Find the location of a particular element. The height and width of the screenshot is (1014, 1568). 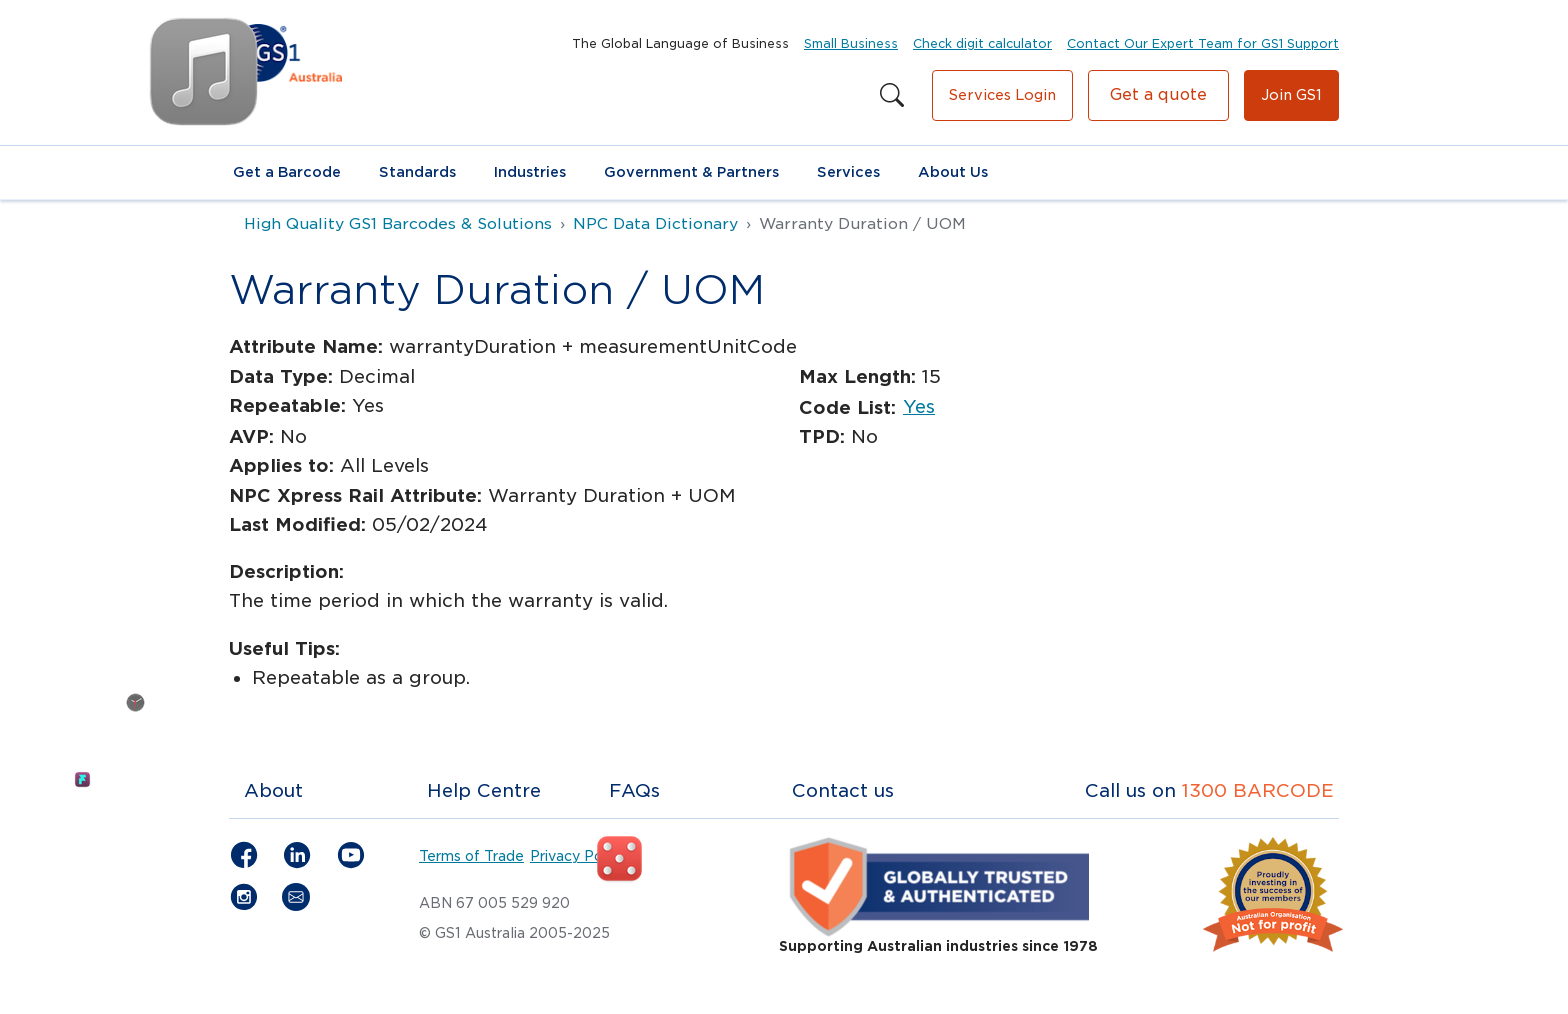

open tali dice game app is located at coordinates (619, 858).